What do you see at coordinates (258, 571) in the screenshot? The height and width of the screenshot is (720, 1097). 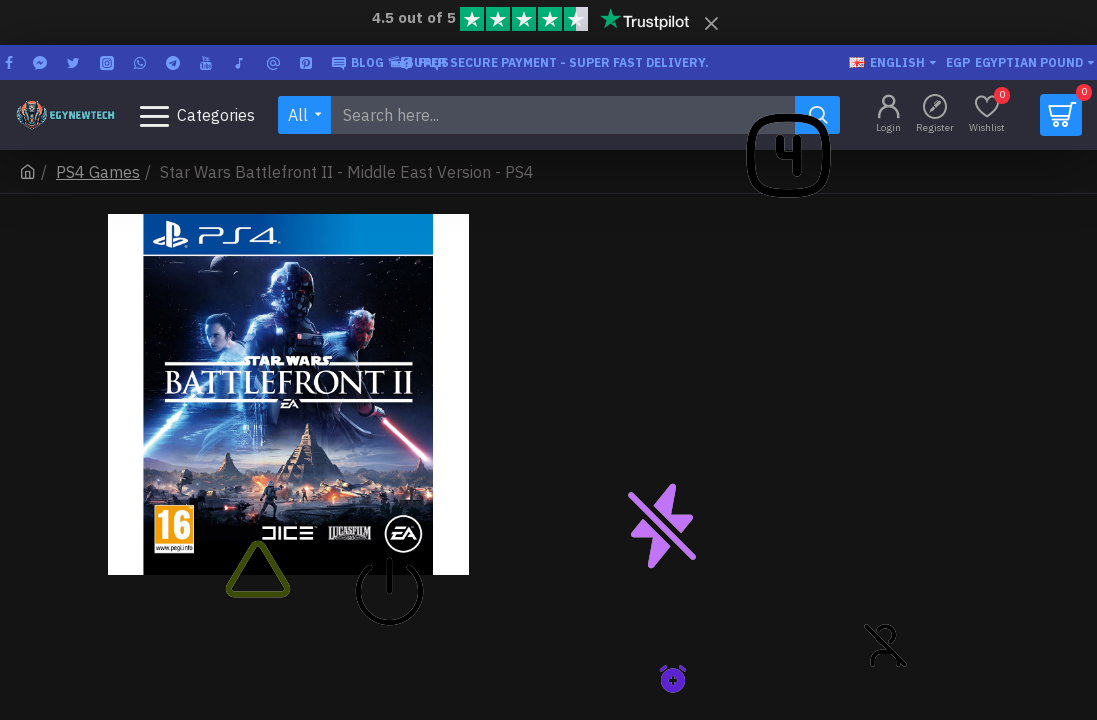 I see `warning or alert indicator` at bounding box center [258, 571].